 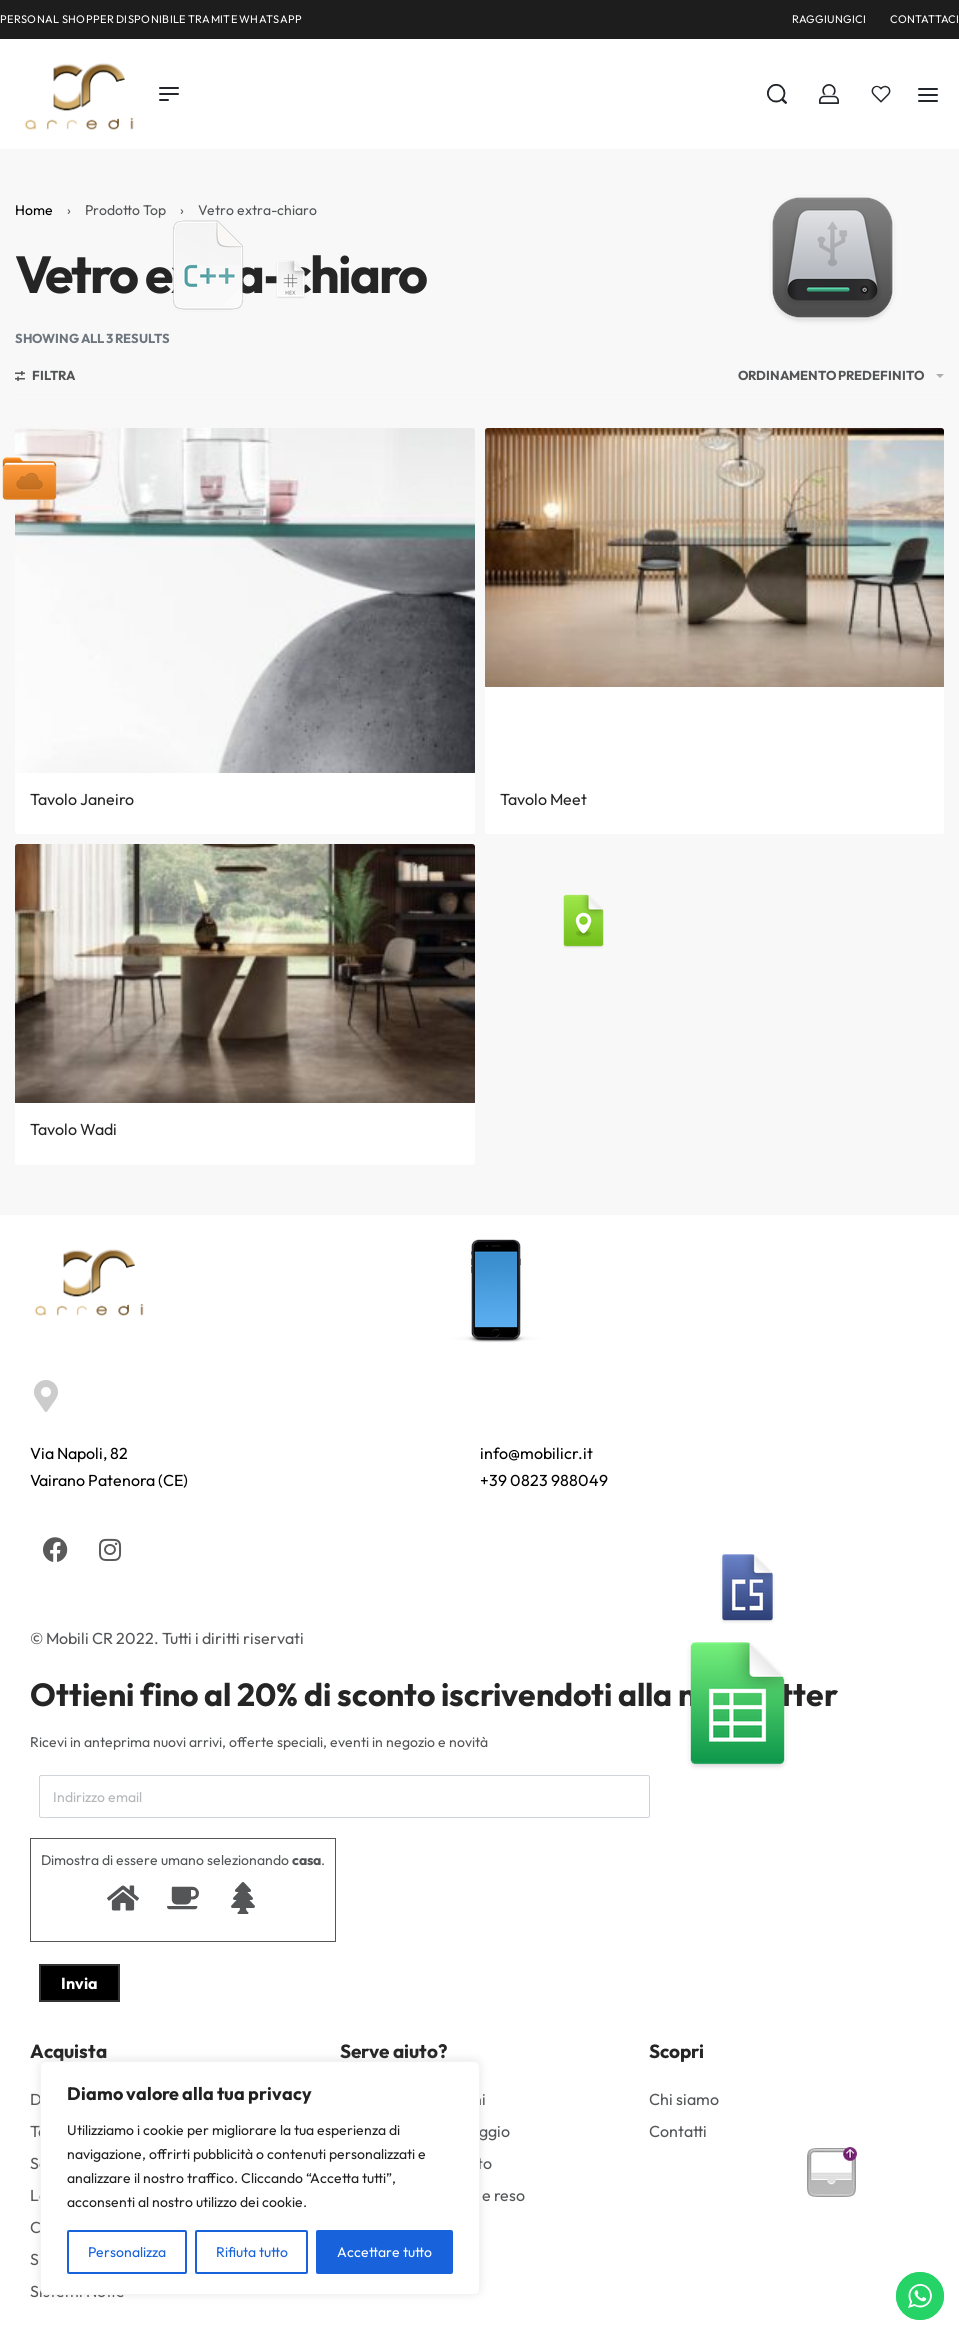 What do you see at coordinates (737, 1705) in the screenshot?
I see `open a google sheets document` at bounding box center [737, 1705].